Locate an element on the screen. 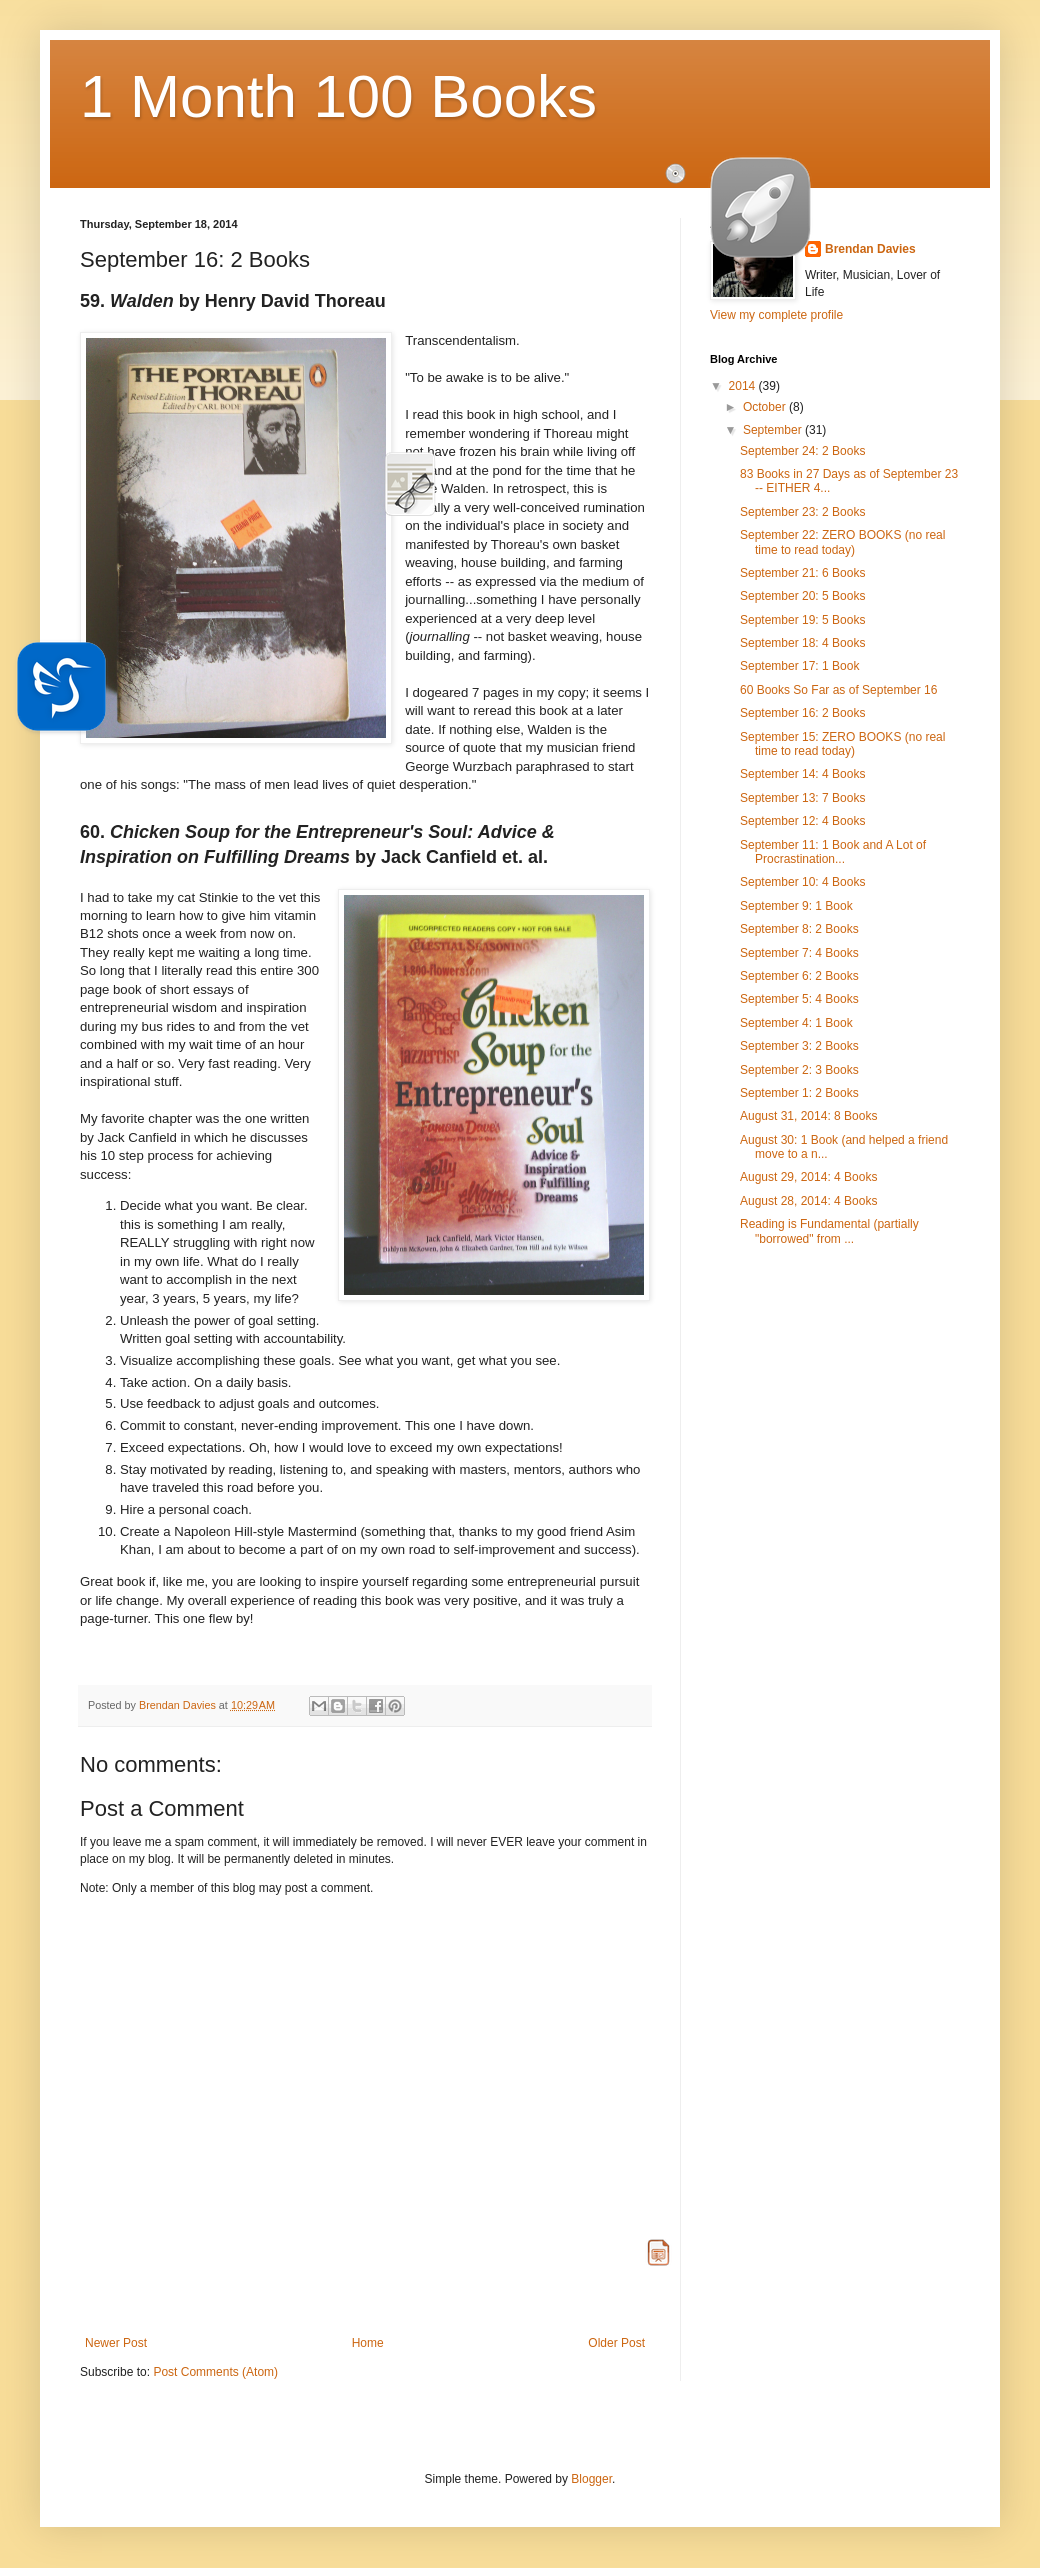 The image size is (1040, 2568). launch lubuntu application is located at coordinates (61, 686).